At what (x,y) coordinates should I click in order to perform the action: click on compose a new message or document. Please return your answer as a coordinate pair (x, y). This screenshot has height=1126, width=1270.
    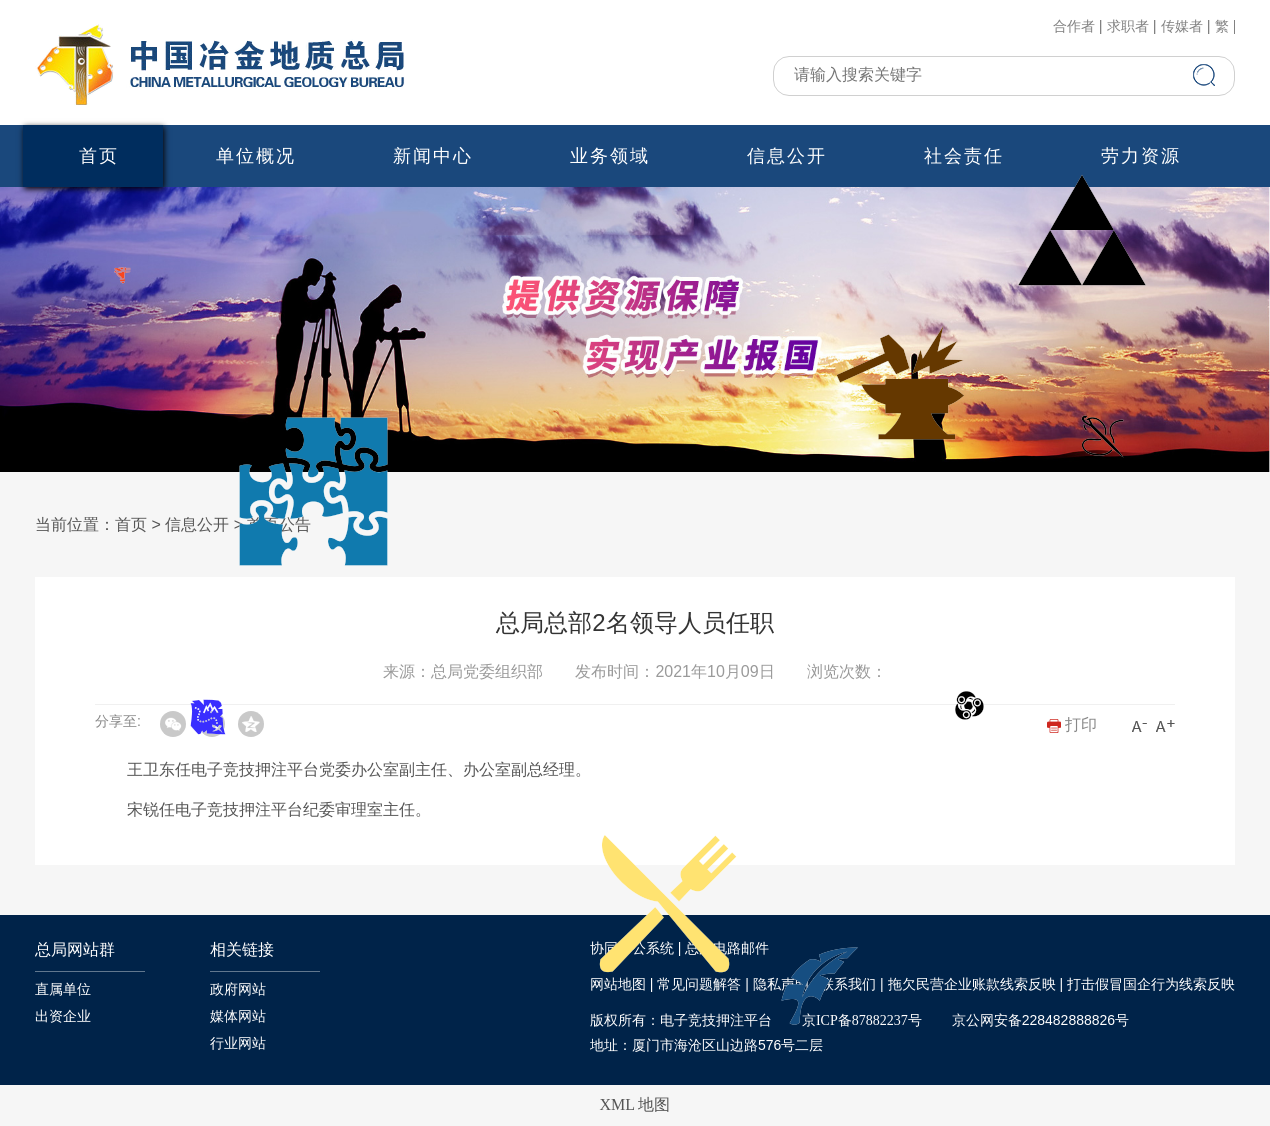
    Looking at the image, I should click on (820, 985).